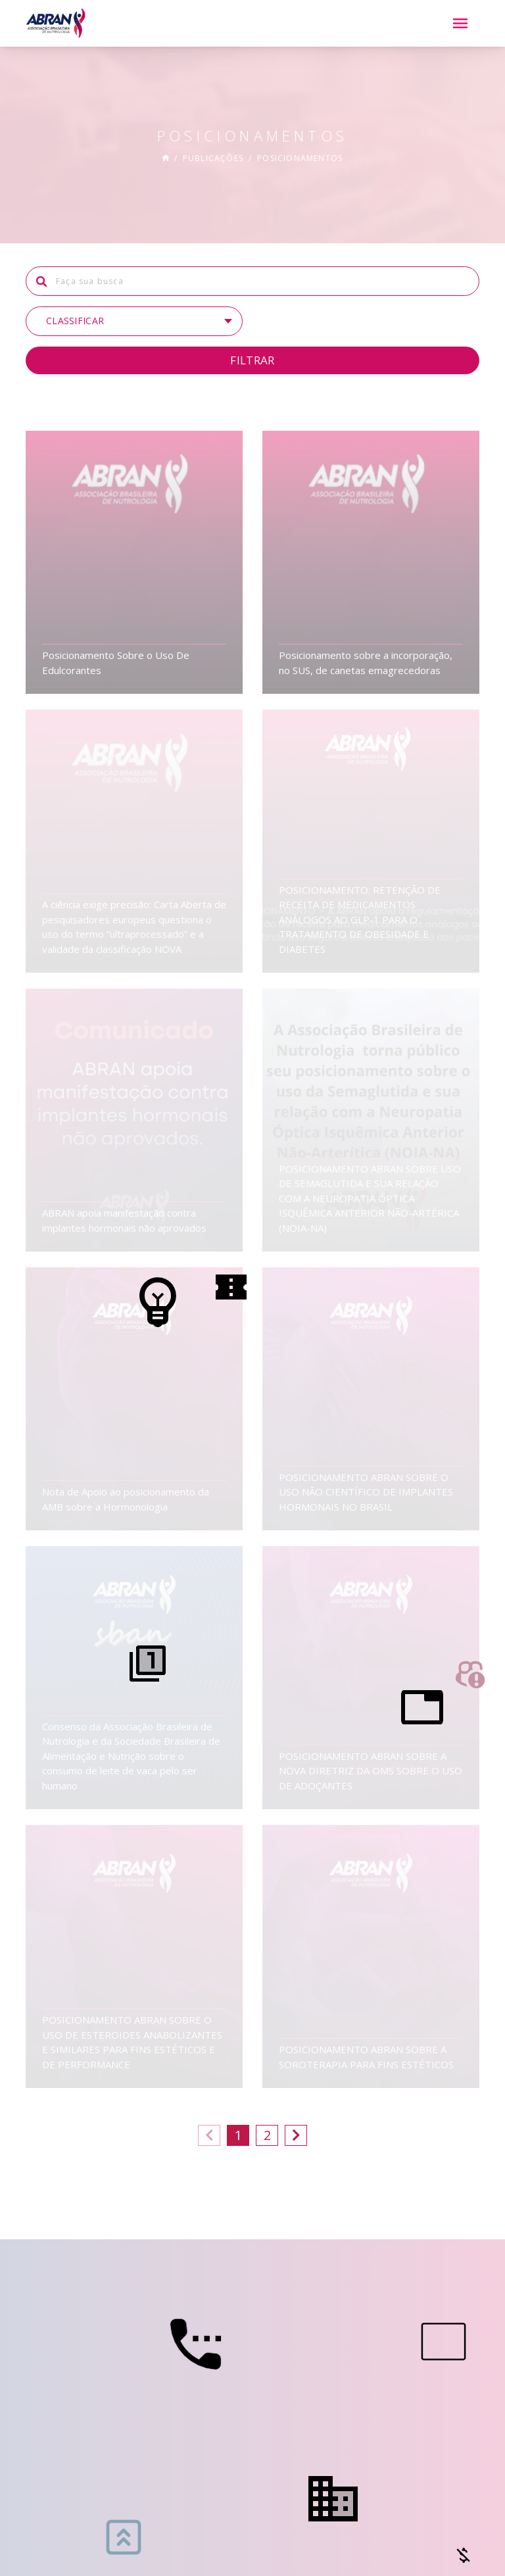  I want to click on indicates a warning or issue with GitHub Copilot, so click(470, 1674).